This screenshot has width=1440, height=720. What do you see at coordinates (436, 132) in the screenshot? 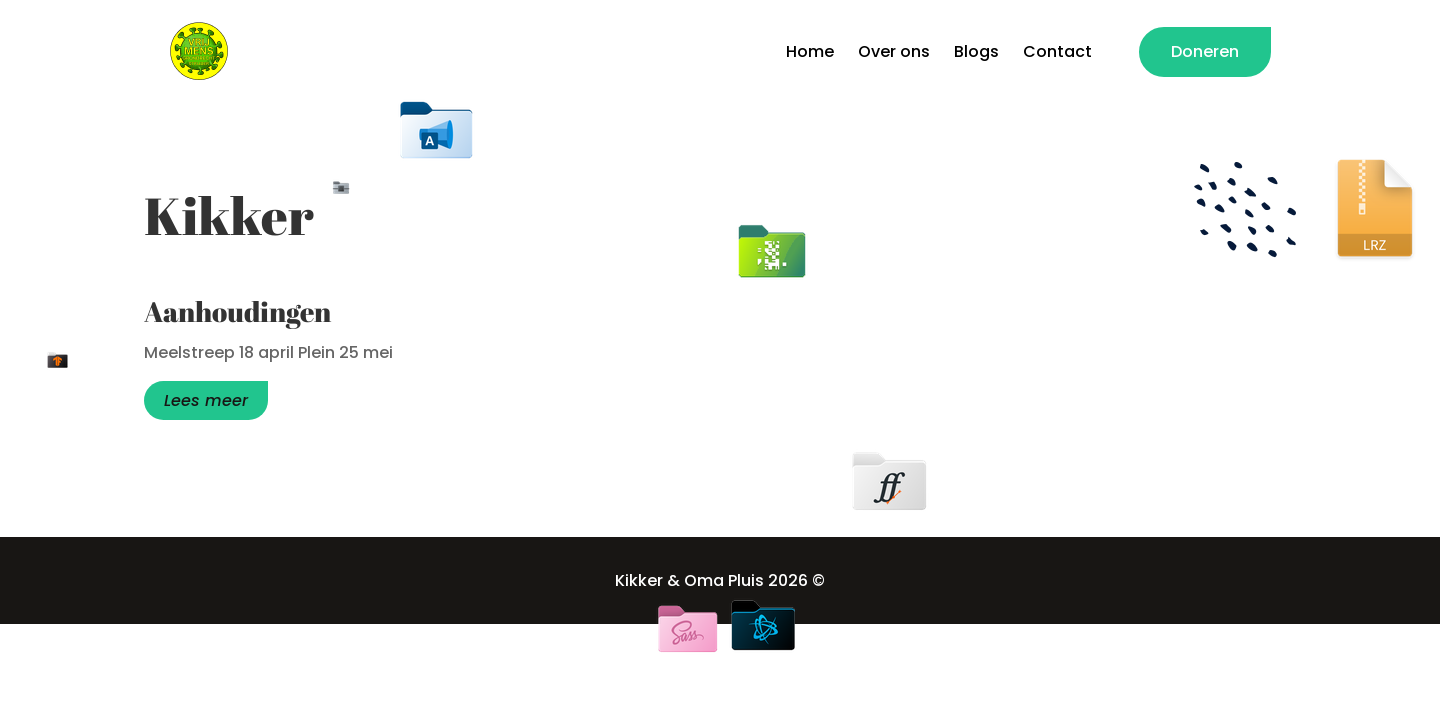
I see `open microsoft advertising files folder` at bounding box center [436, 132].